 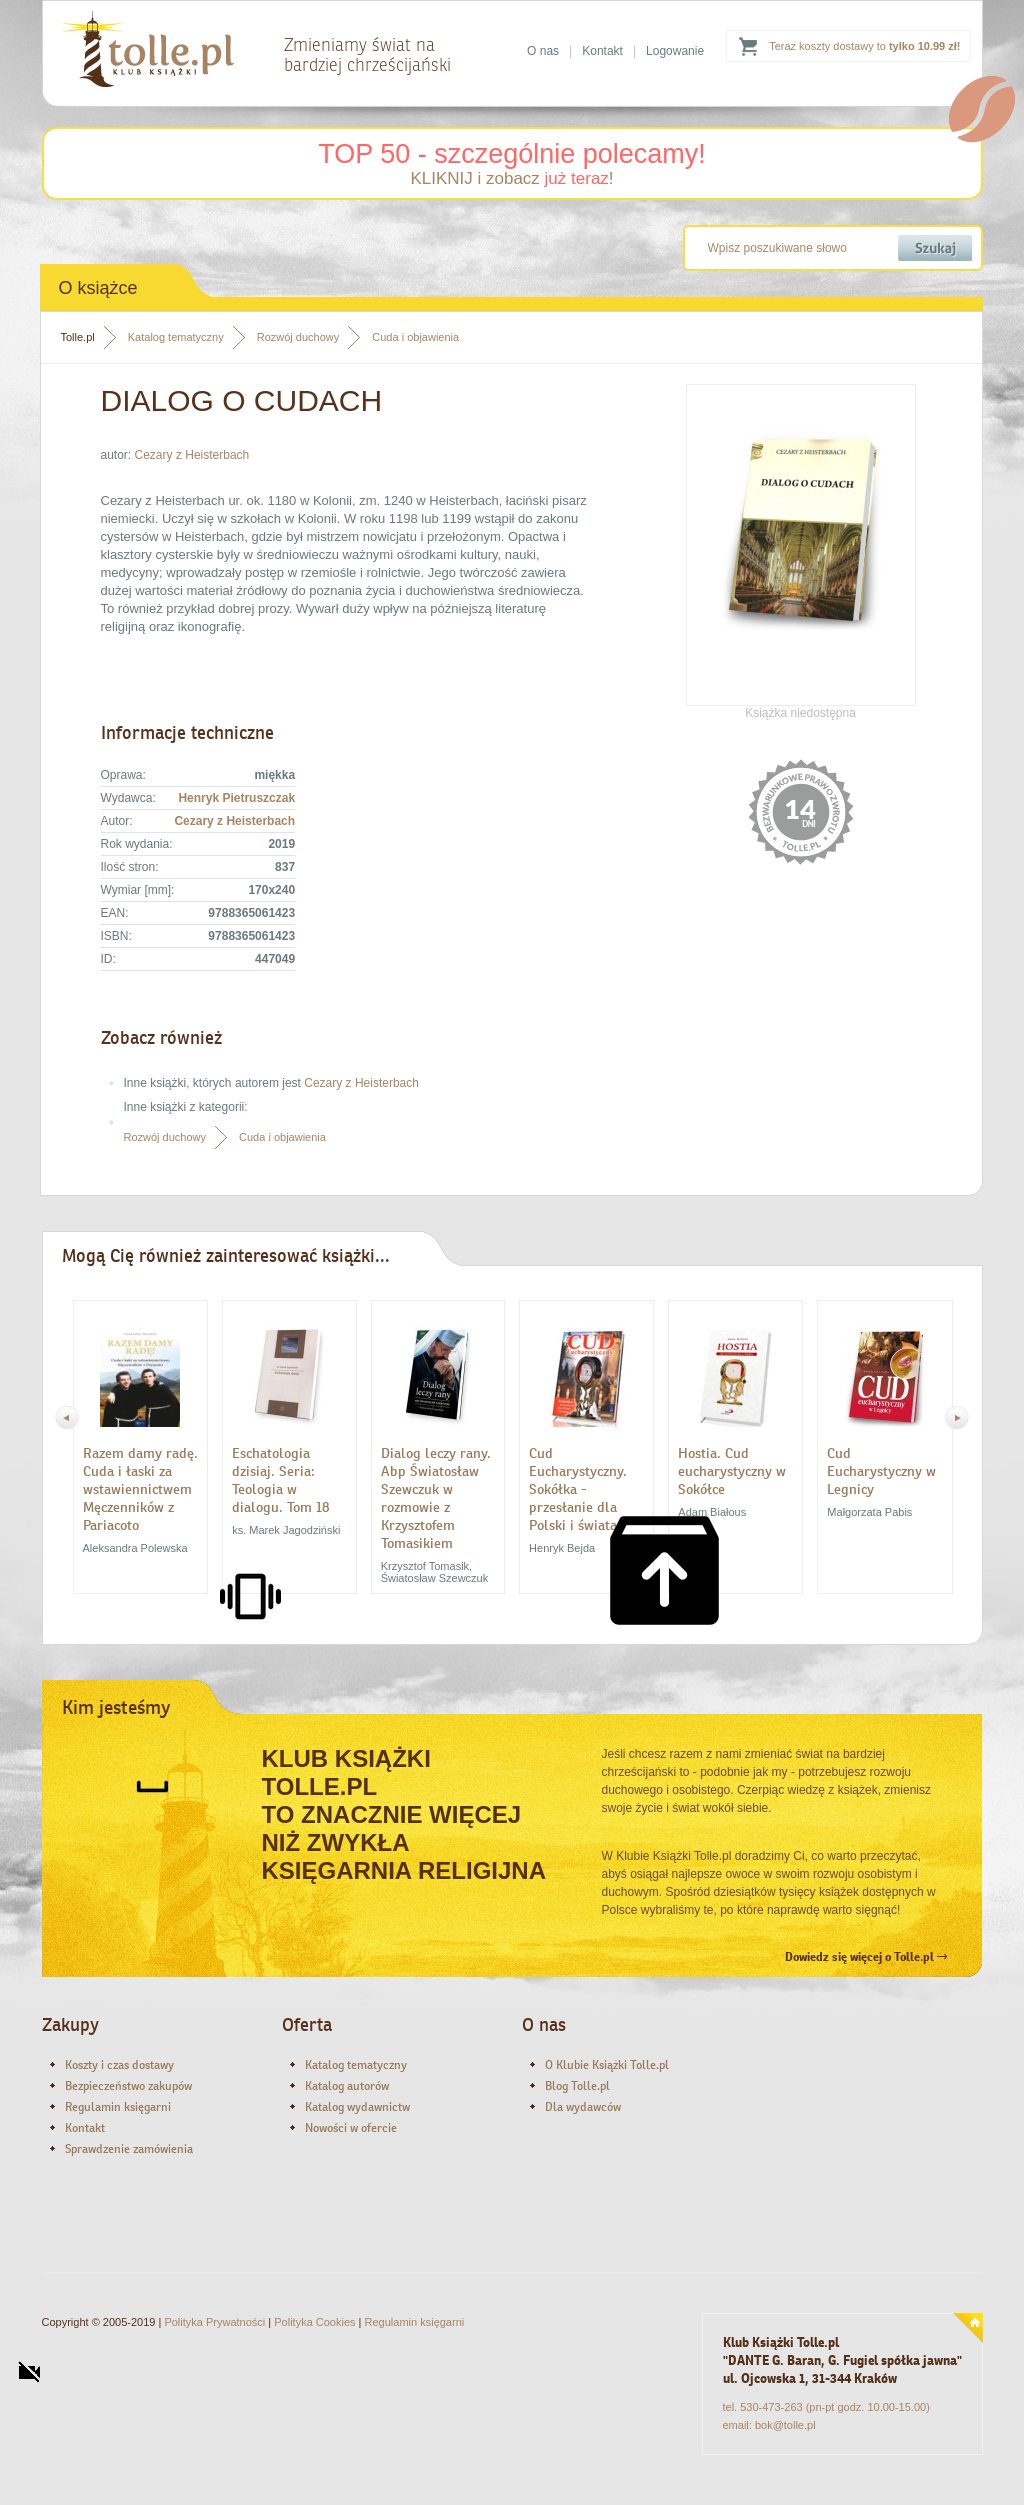 What do you see at coordinates (29, 2372) in the screenshot?
I see `turn off camera or disable video` at bounding box center [29, 2372].